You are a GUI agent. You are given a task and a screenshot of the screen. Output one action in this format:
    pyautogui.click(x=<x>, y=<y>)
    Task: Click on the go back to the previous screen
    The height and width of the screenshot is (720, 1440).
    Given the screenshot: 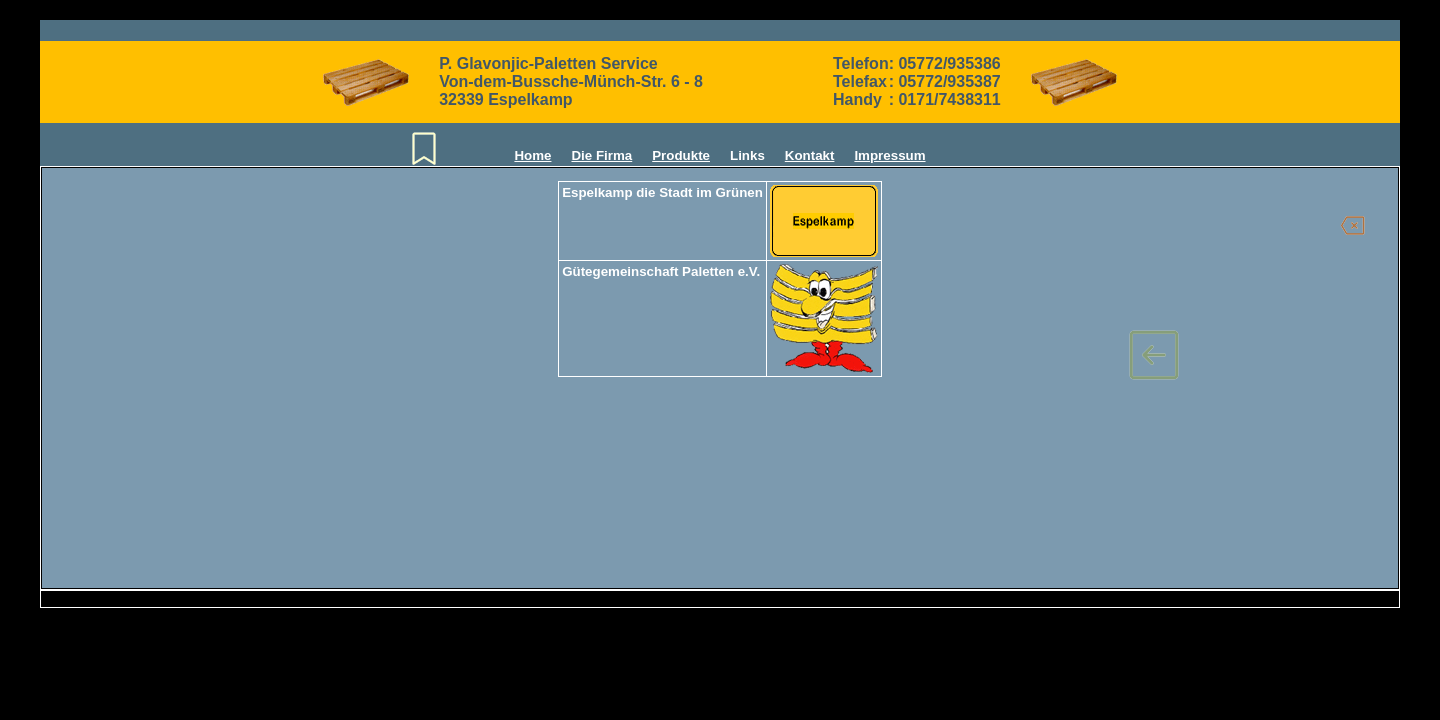 What is the action you would take?
    pyautogui.click(x=1154, y=355)
    